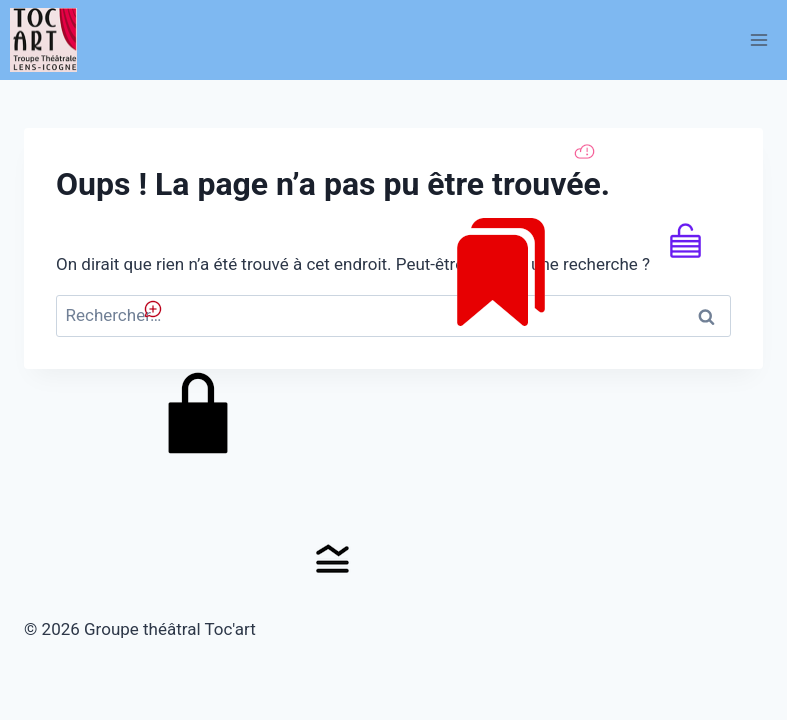 Image resolution: width=787 pixels, height=720 pixels. I want to click on cloud storage warning or sync issue, so click(584, 151).